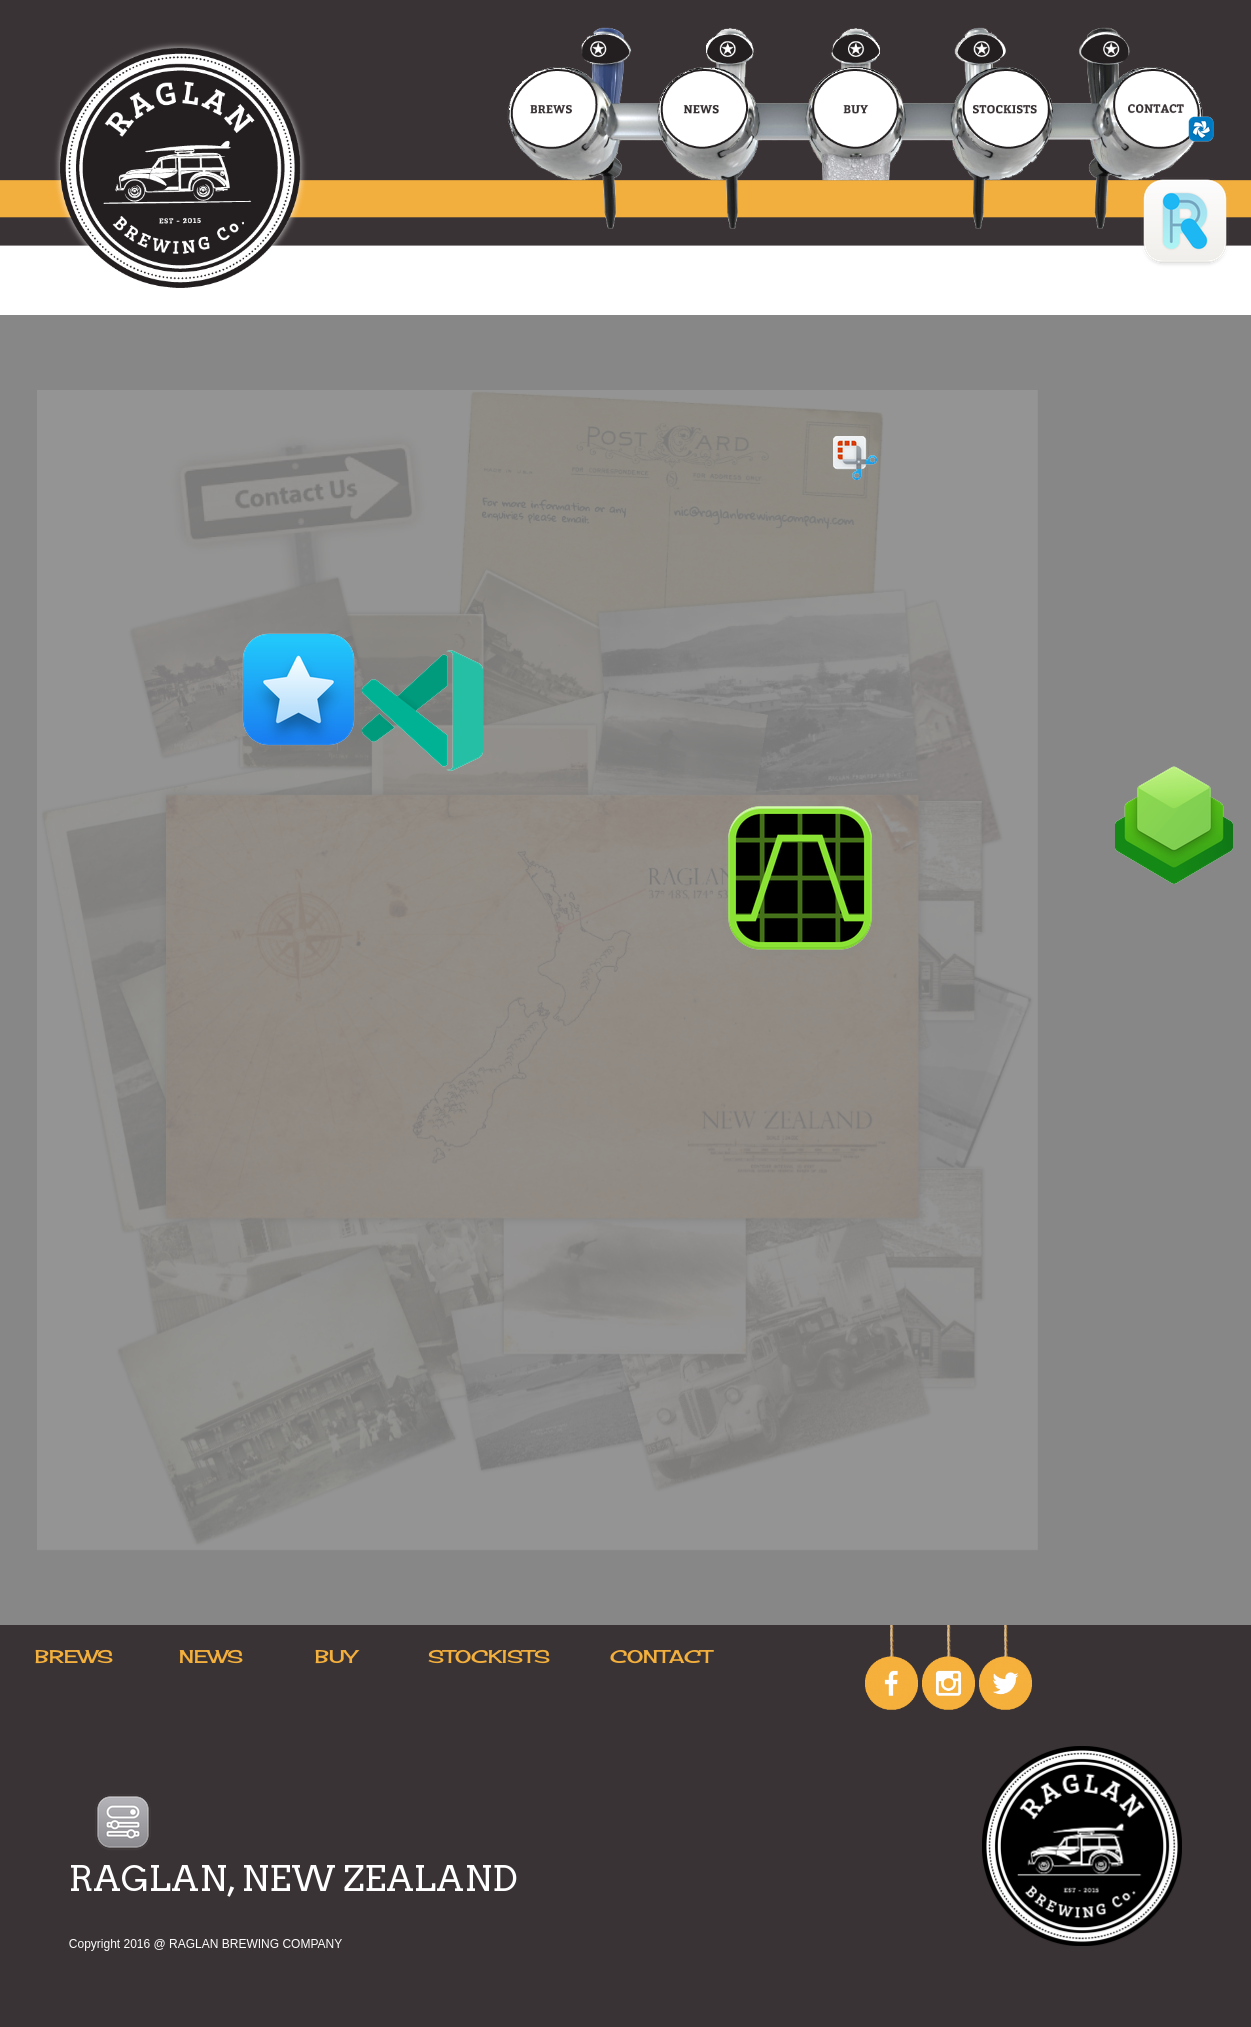 The height and width of the screenshot is (2027, 1251). Describe the element at coordinates (855, 458) in the screenshot. I see `open snipping tool to capture a screenshot` at that location.